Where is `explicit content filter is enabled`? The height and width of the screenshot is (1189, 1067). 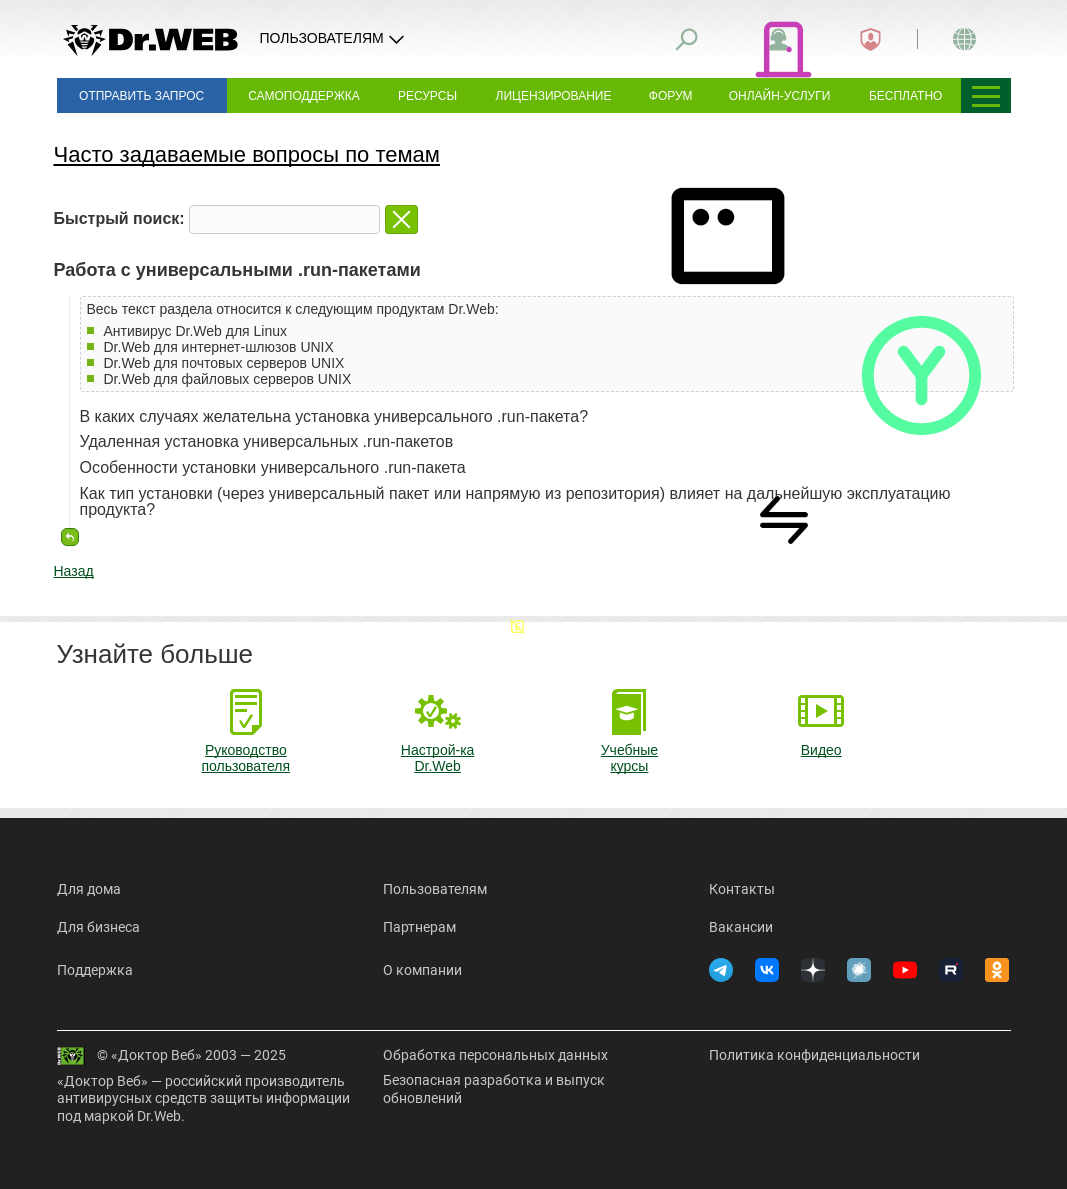 explicit content filter is enabled is located at coordinates (517, 626).